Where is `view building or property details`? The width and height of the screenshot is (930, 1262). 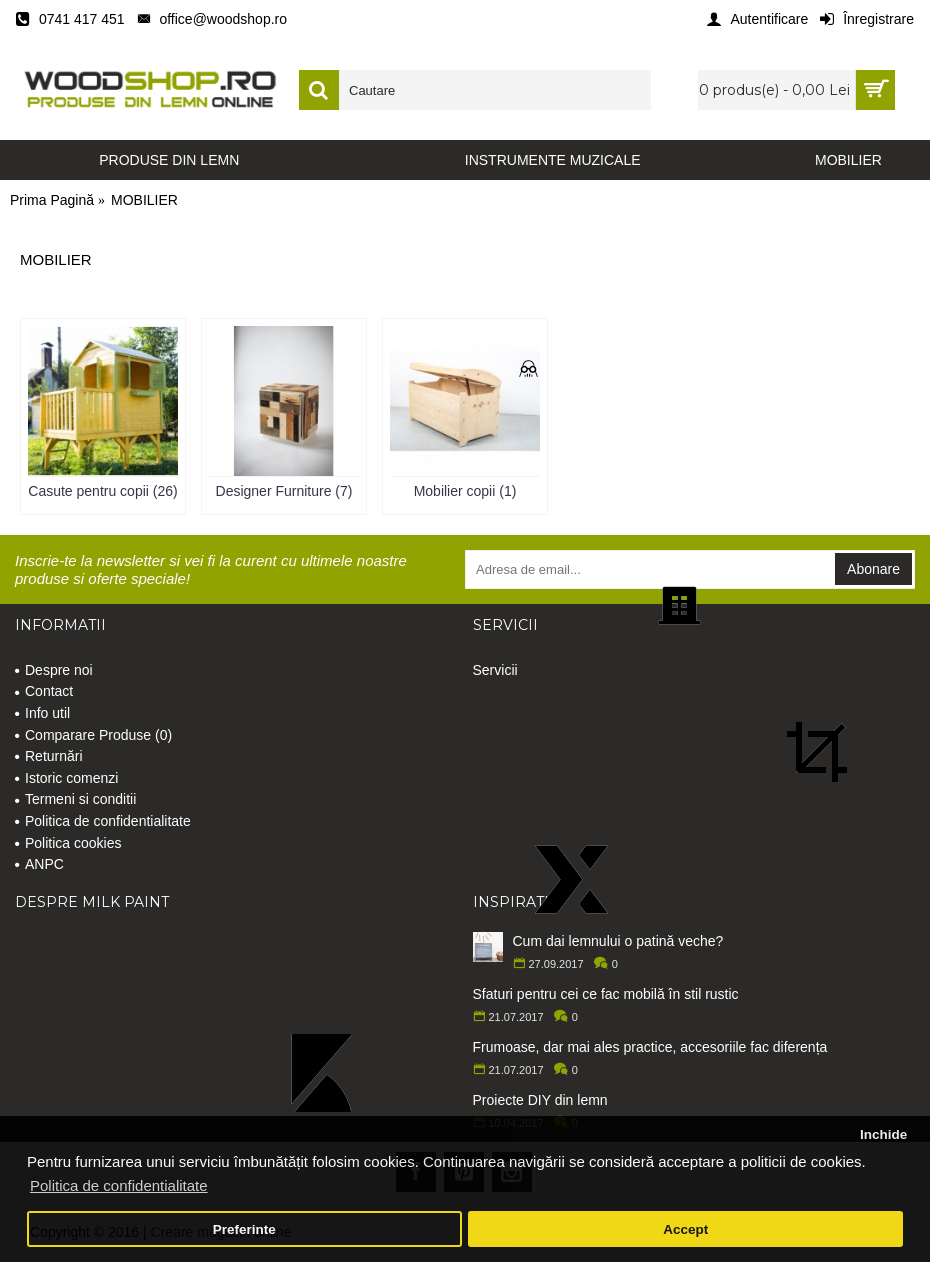
view building or property details is located at coordinates (679, 605).